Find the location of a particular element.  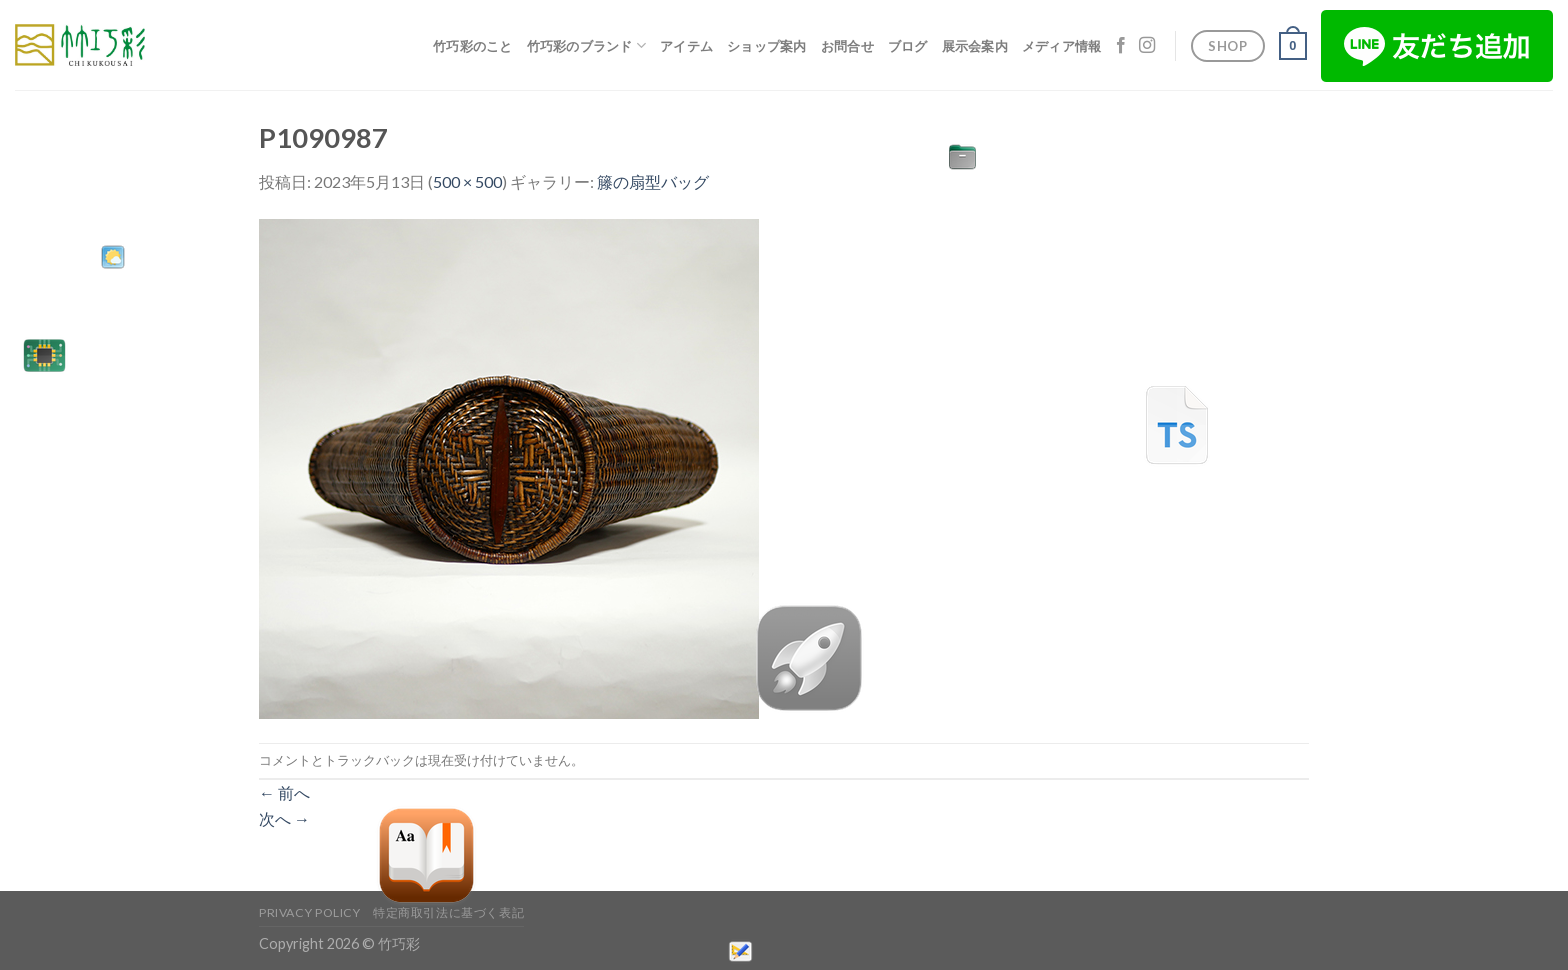

open file manager application is located at coordinates (962, 156).